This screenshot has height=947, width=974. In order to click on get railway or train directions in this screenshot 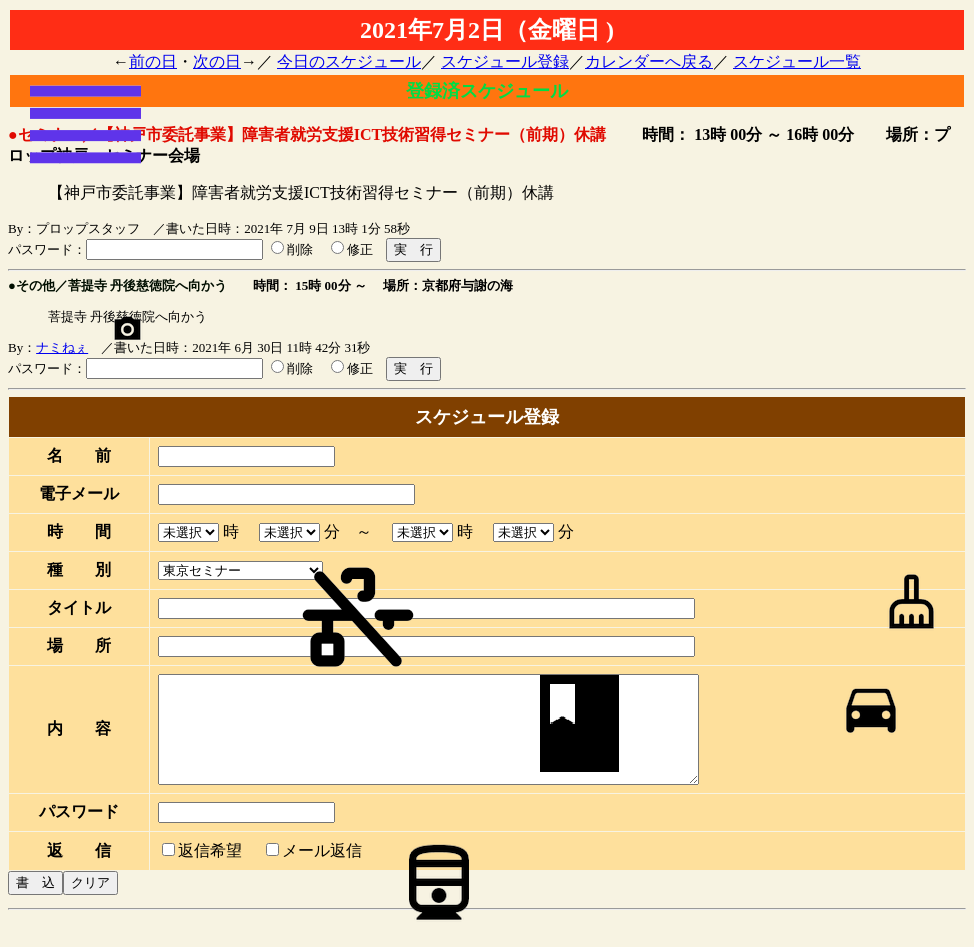, I will do `click(439, 886)`.